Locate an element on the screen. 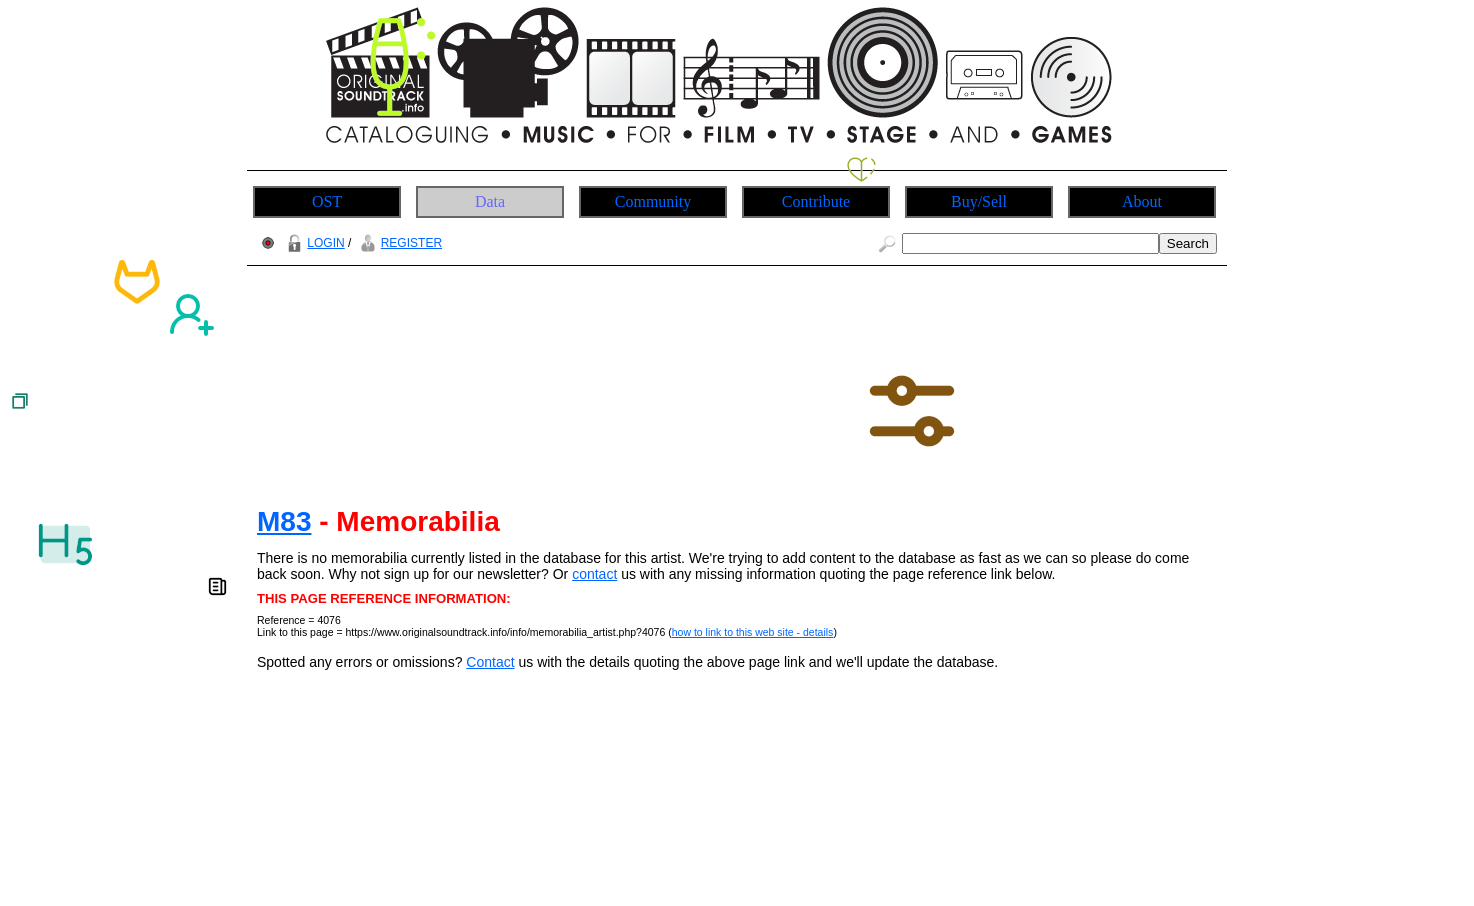 The image size is (1474, 906). format text as heading level 5 is located at coordinates (62, 543).